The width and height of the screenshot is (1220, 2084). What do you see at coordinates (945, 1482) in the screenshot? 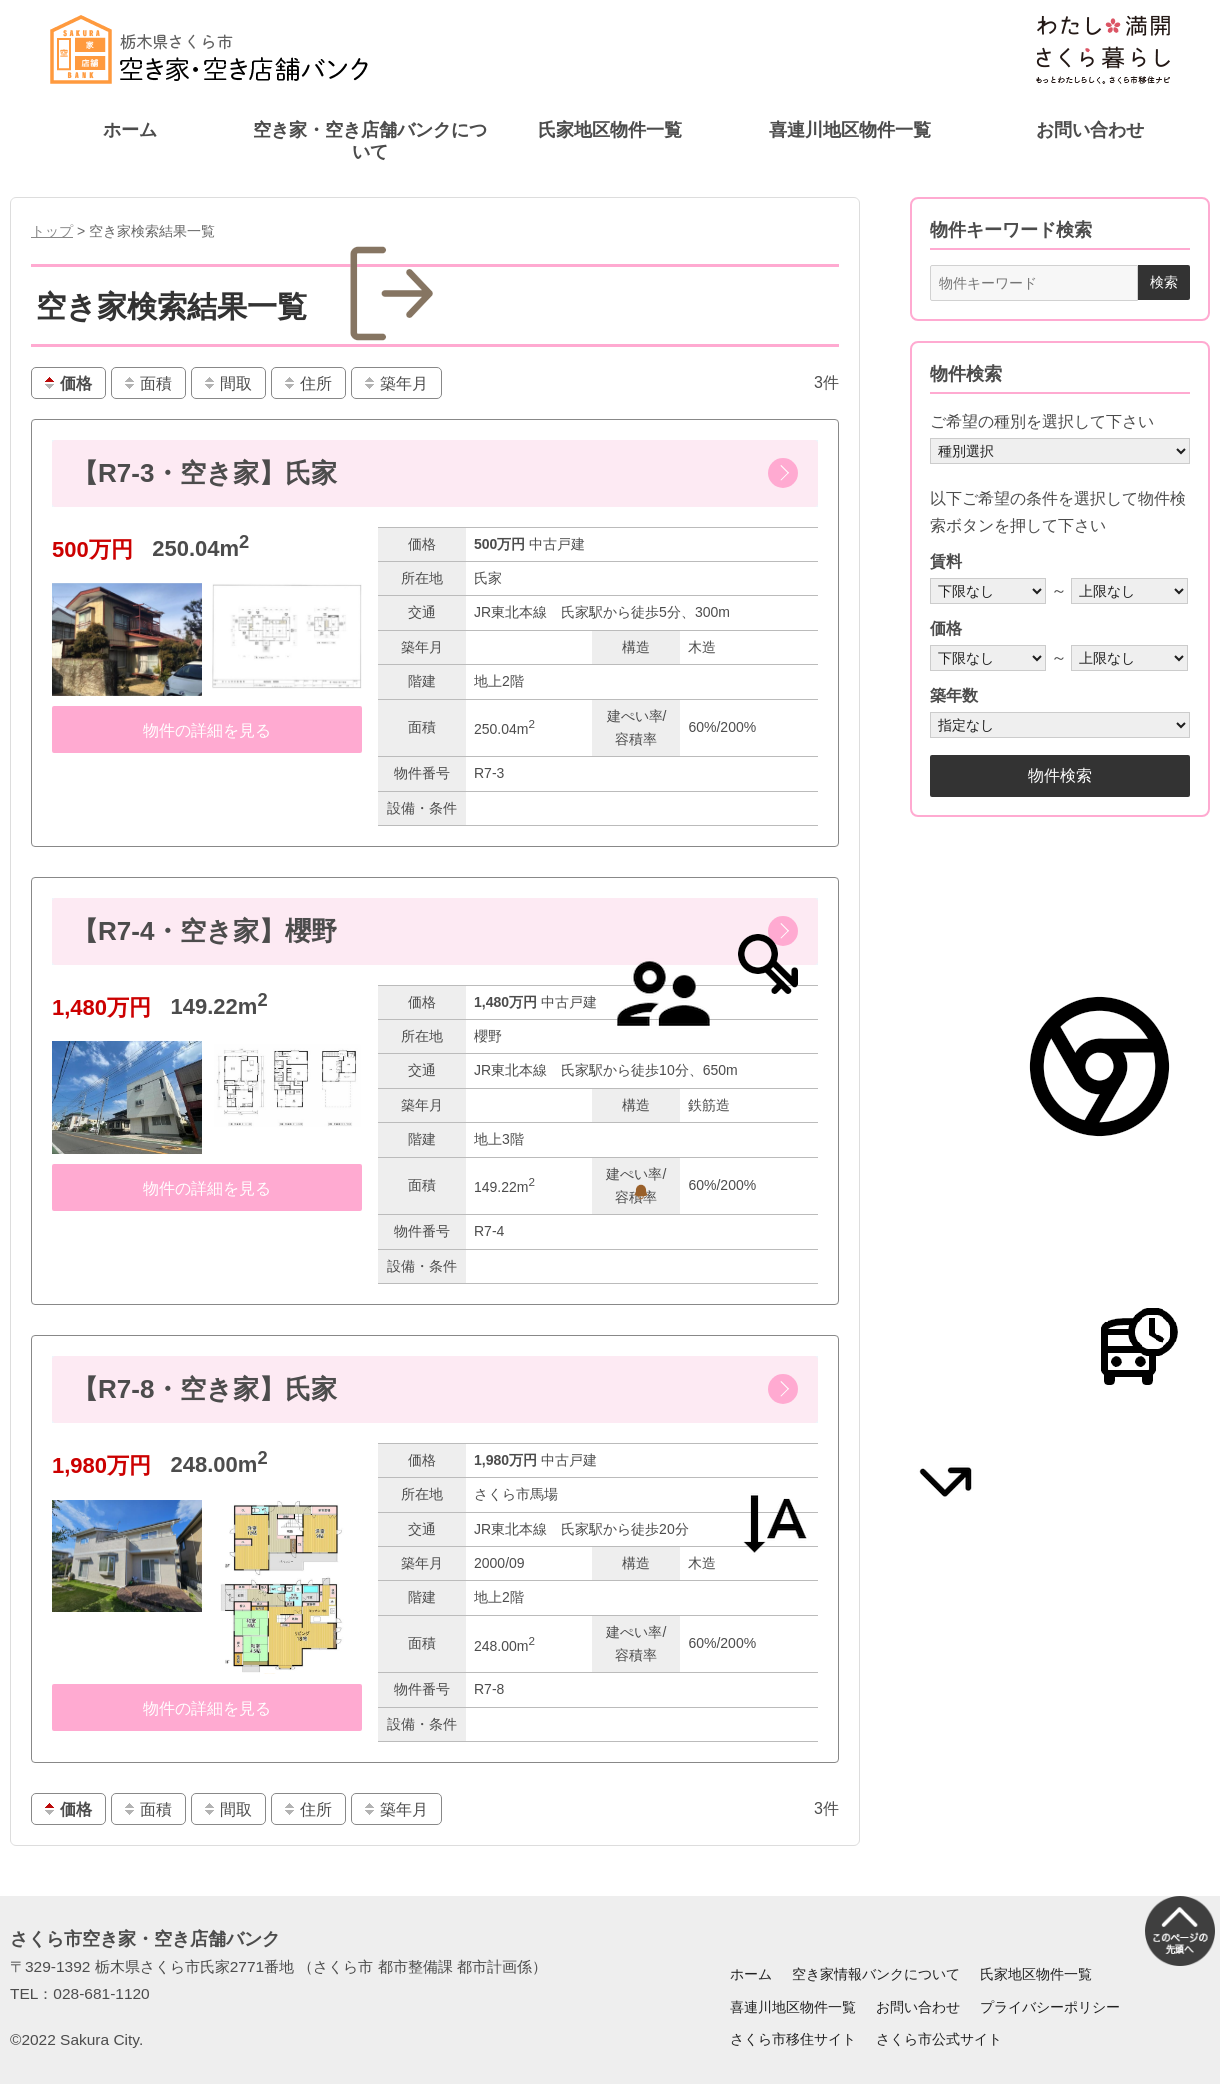
I see `indicates a missed outgoing call` at bounding box center [945, 1482].